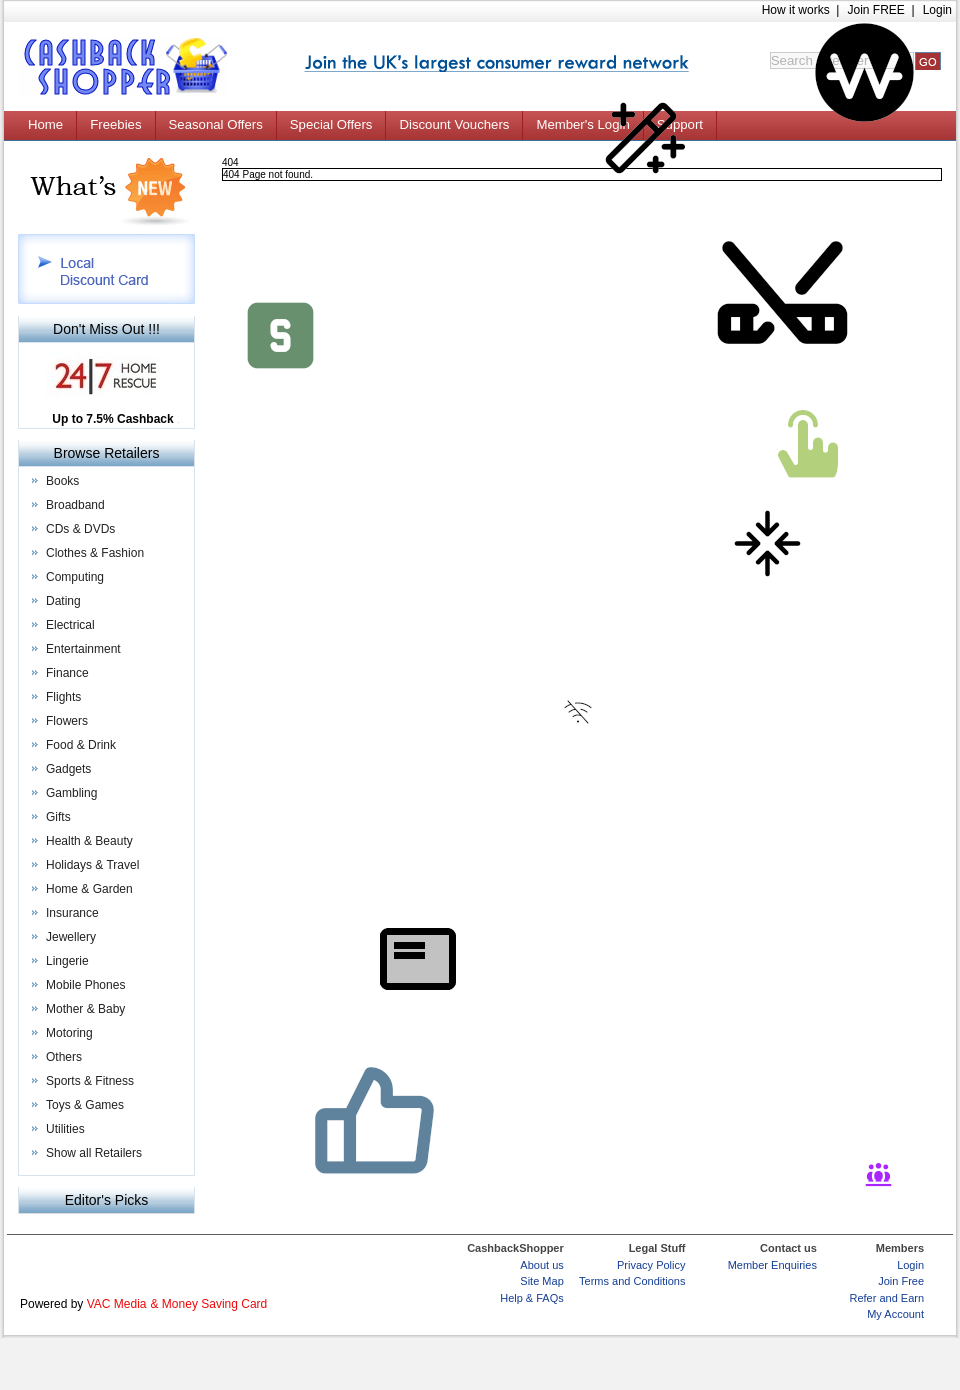 The width and height of the screenshot is (960, 1390). Describe the element at coordinates (878, 1174) in the screenshot. I see `view team or group members` at that location.